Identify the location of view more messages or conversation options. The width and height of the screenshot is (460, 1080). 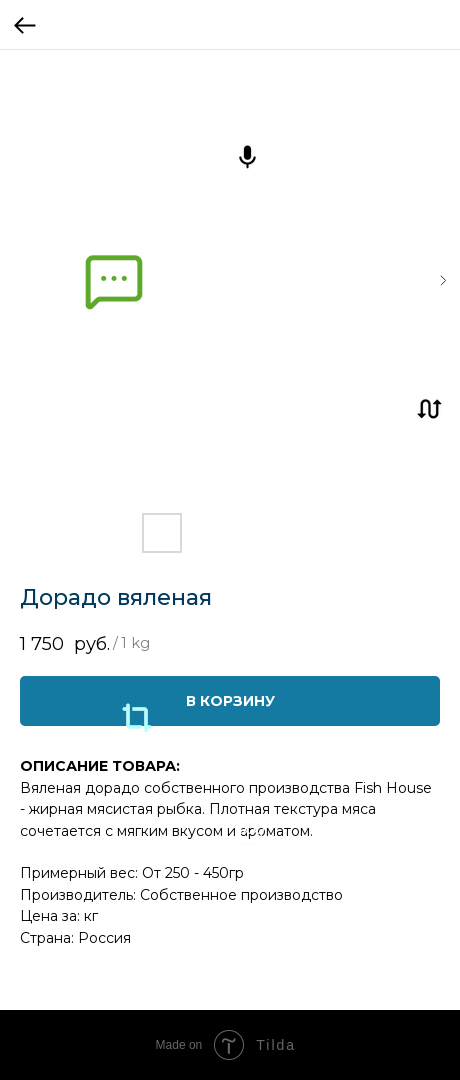
(114, 281).